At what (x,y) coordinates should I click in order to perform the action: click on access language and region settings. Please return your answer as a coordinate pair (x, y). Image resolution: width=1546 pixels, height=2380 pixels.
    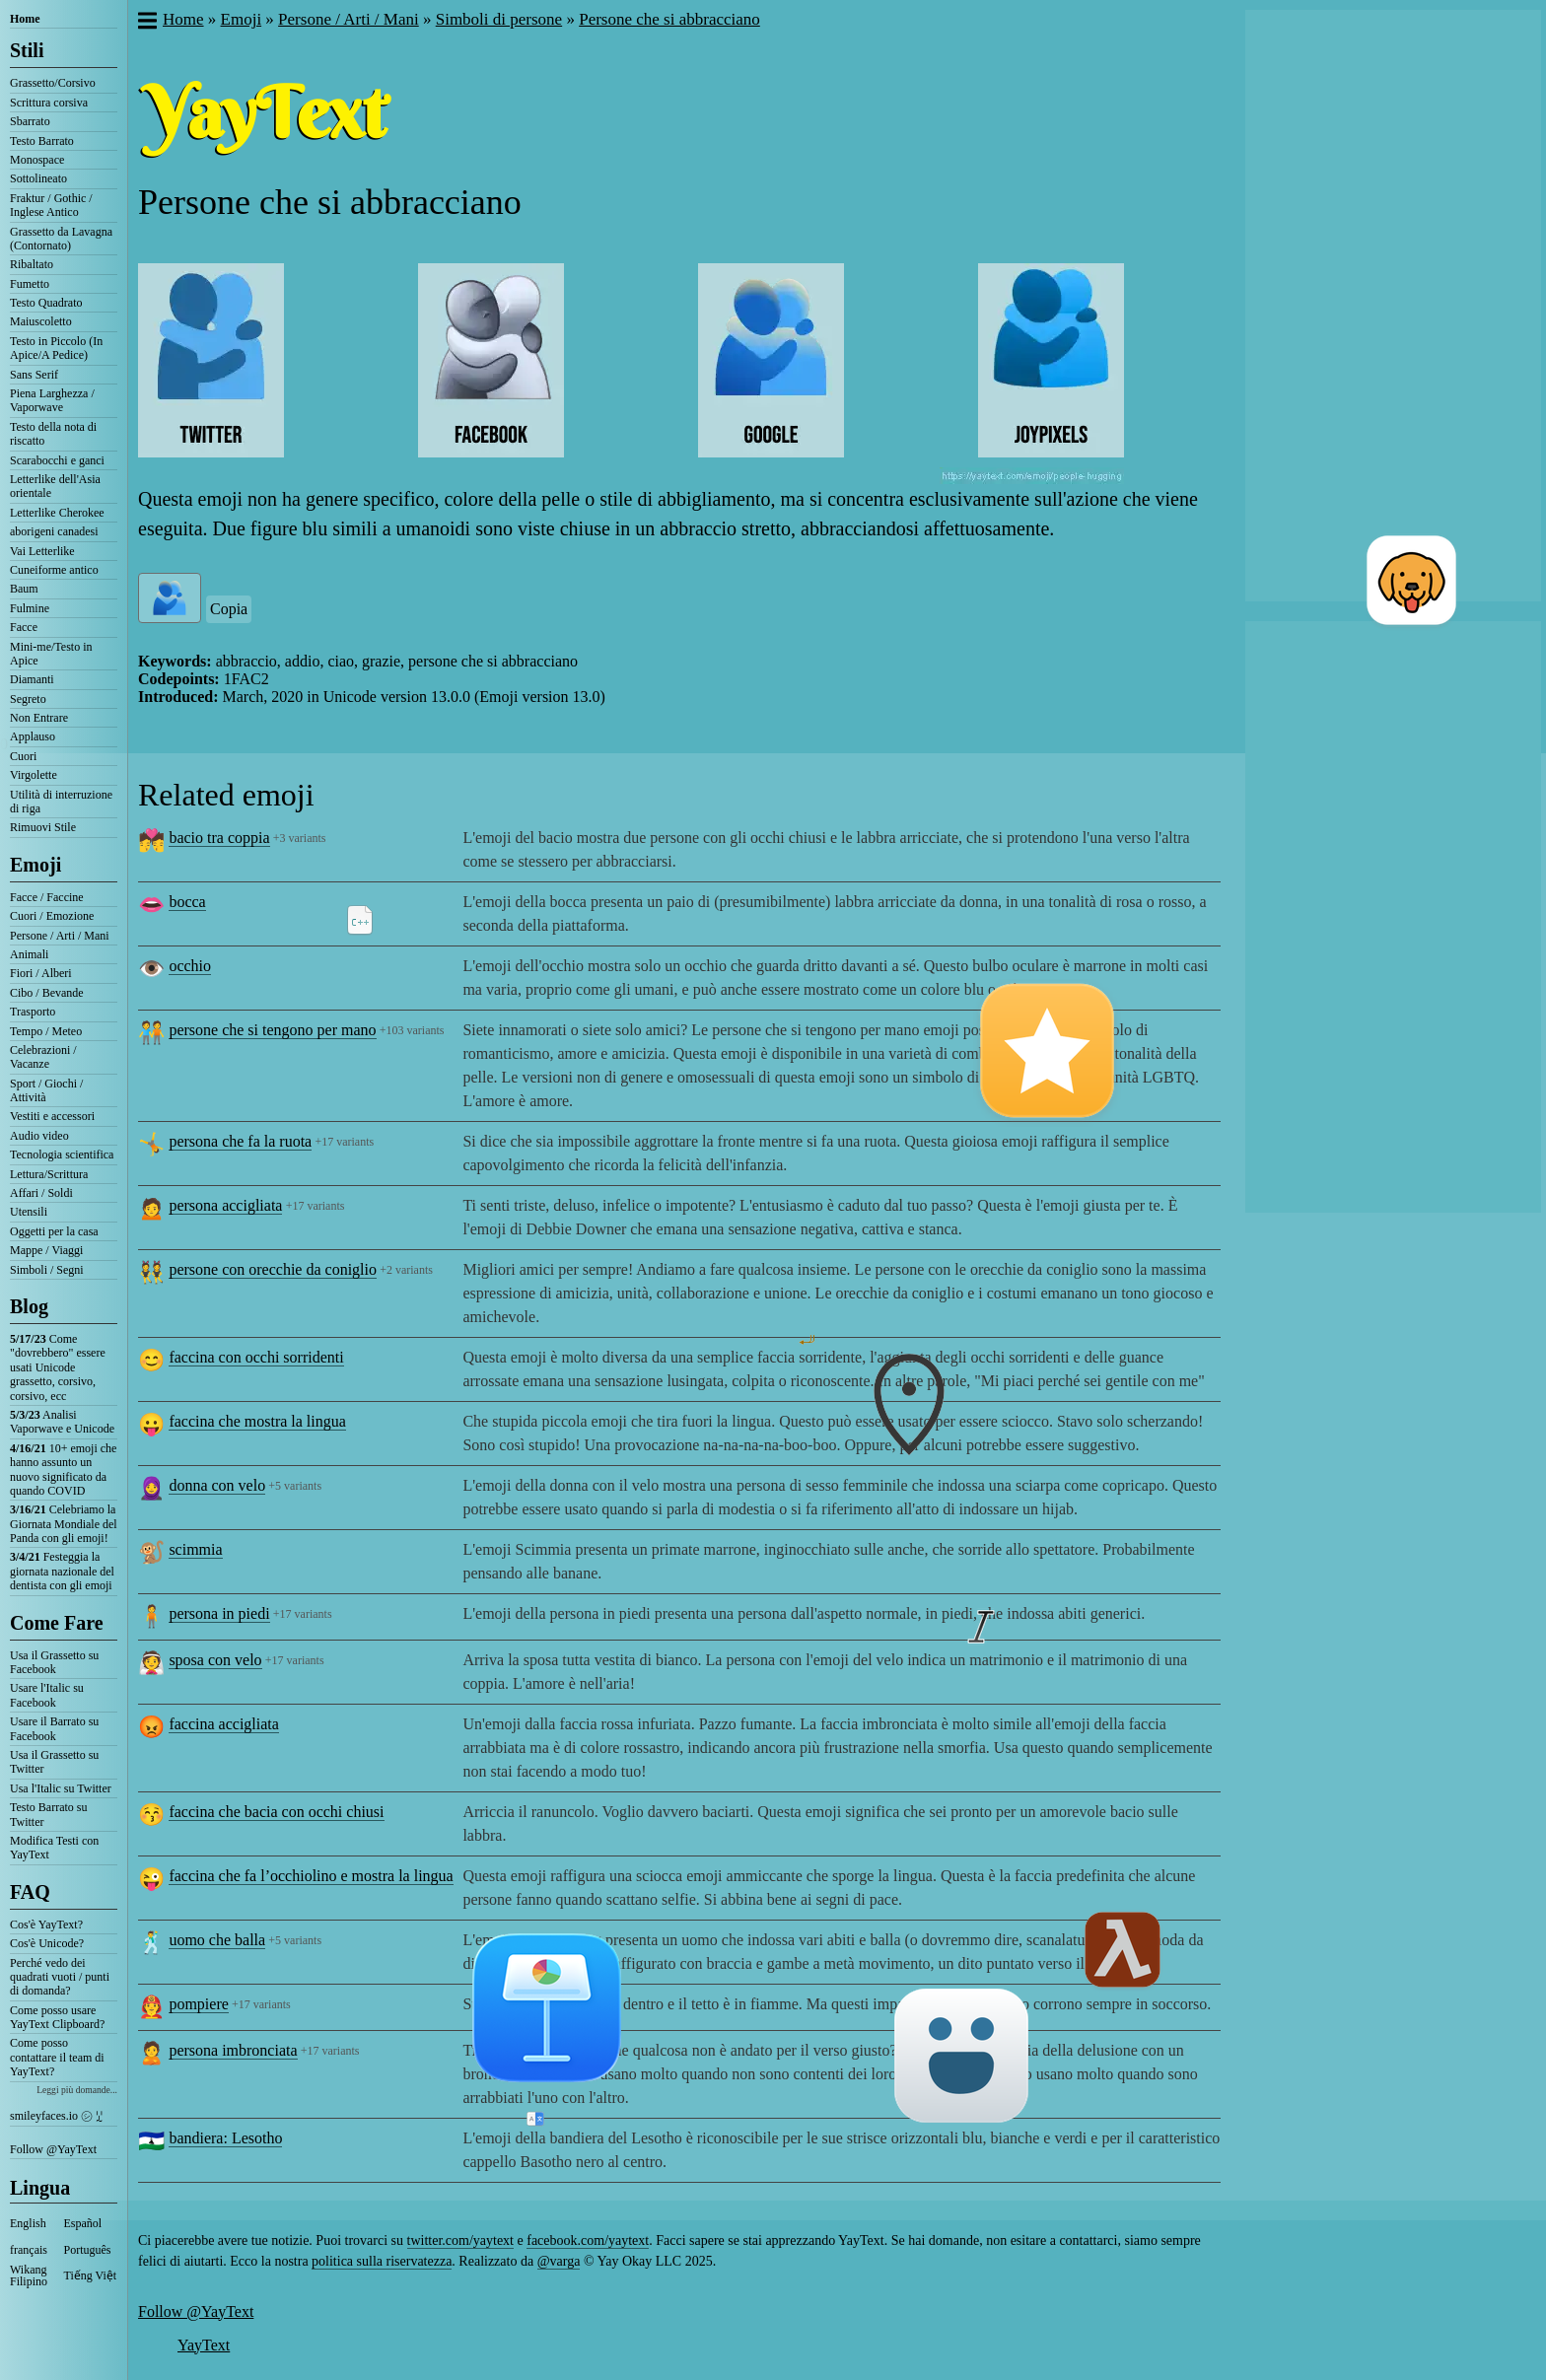
    Looking at the image, I should click on (535, 2119).